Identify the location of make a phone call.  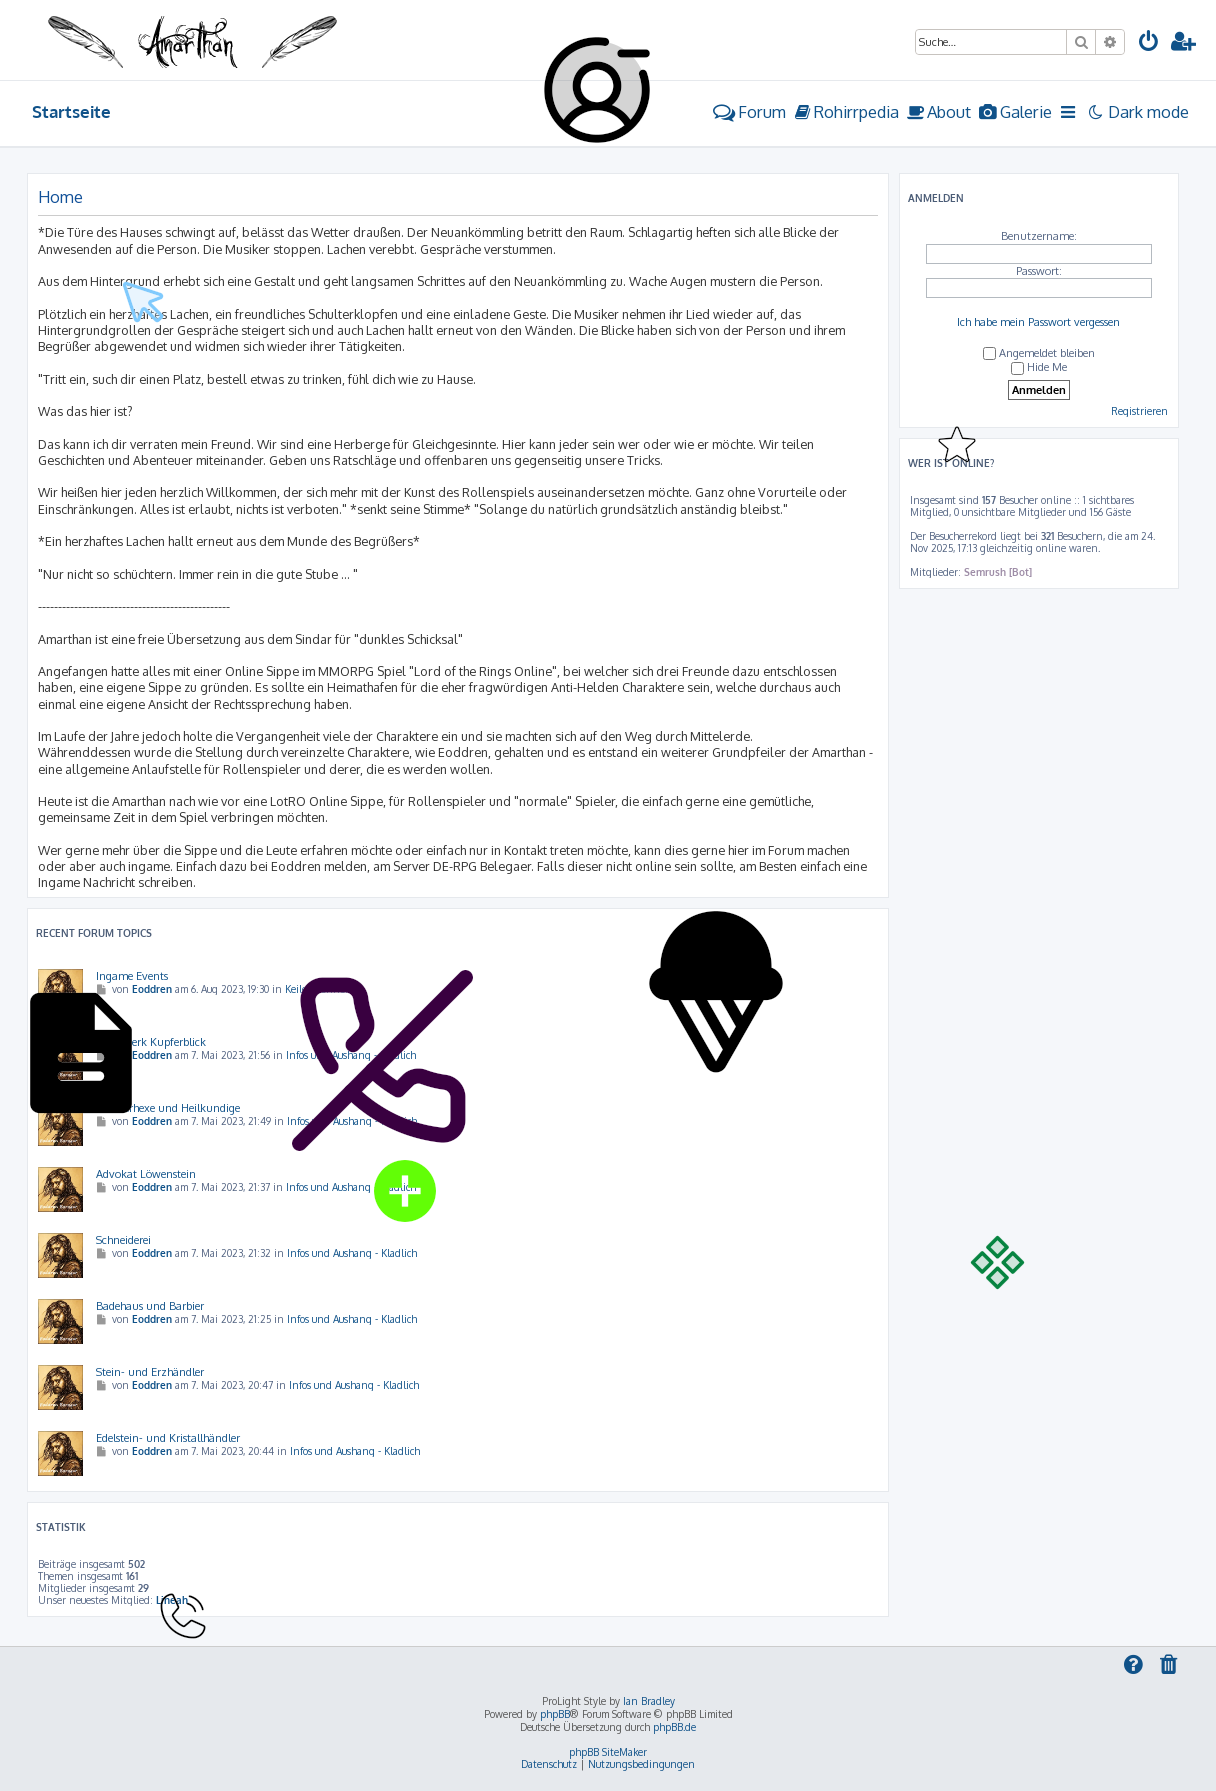
(184, 1615).